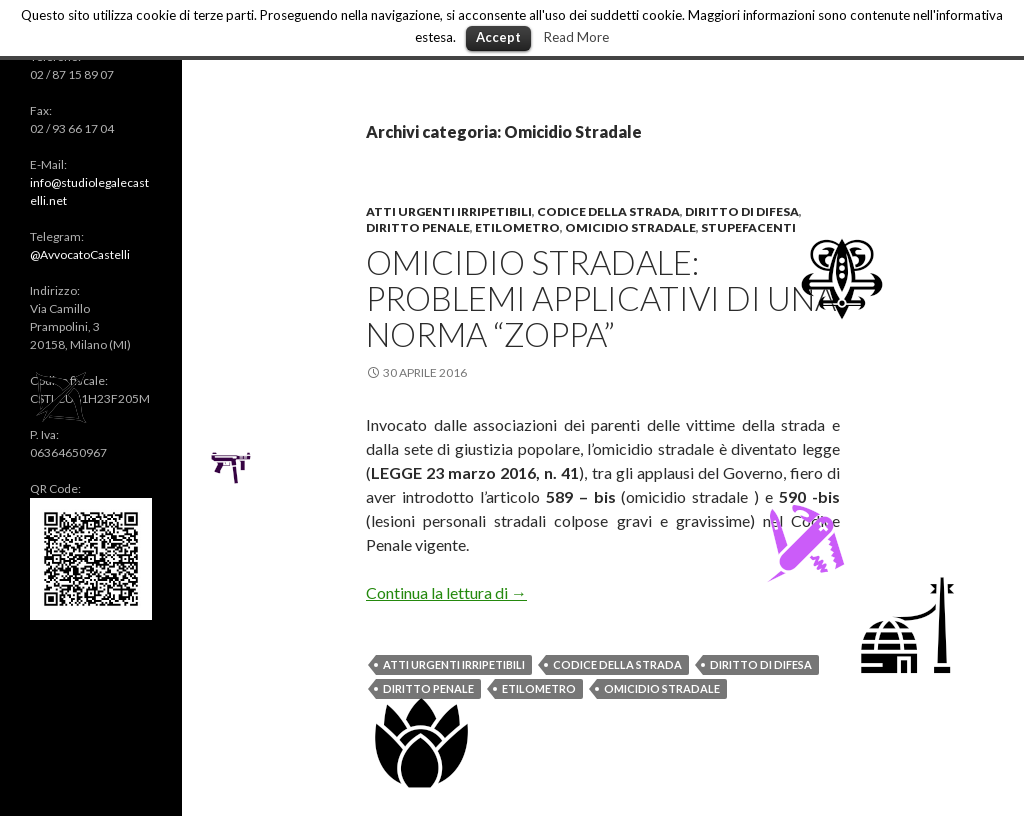 The height and width of the screenshot is (816, 1024). I want to click on archery or ranged attack skill, so click(61, 397).